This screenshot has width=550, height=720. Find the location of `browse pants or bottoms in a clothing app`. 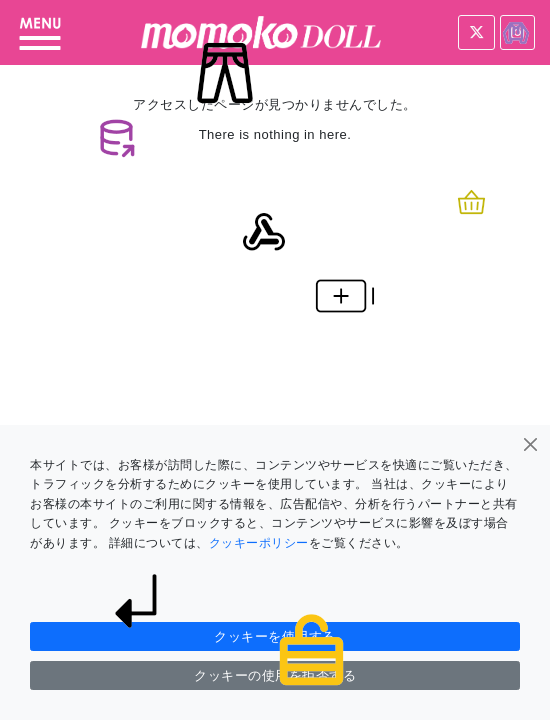

browse pants or bottoms in a clothing app is located at coordinates (225, 73).